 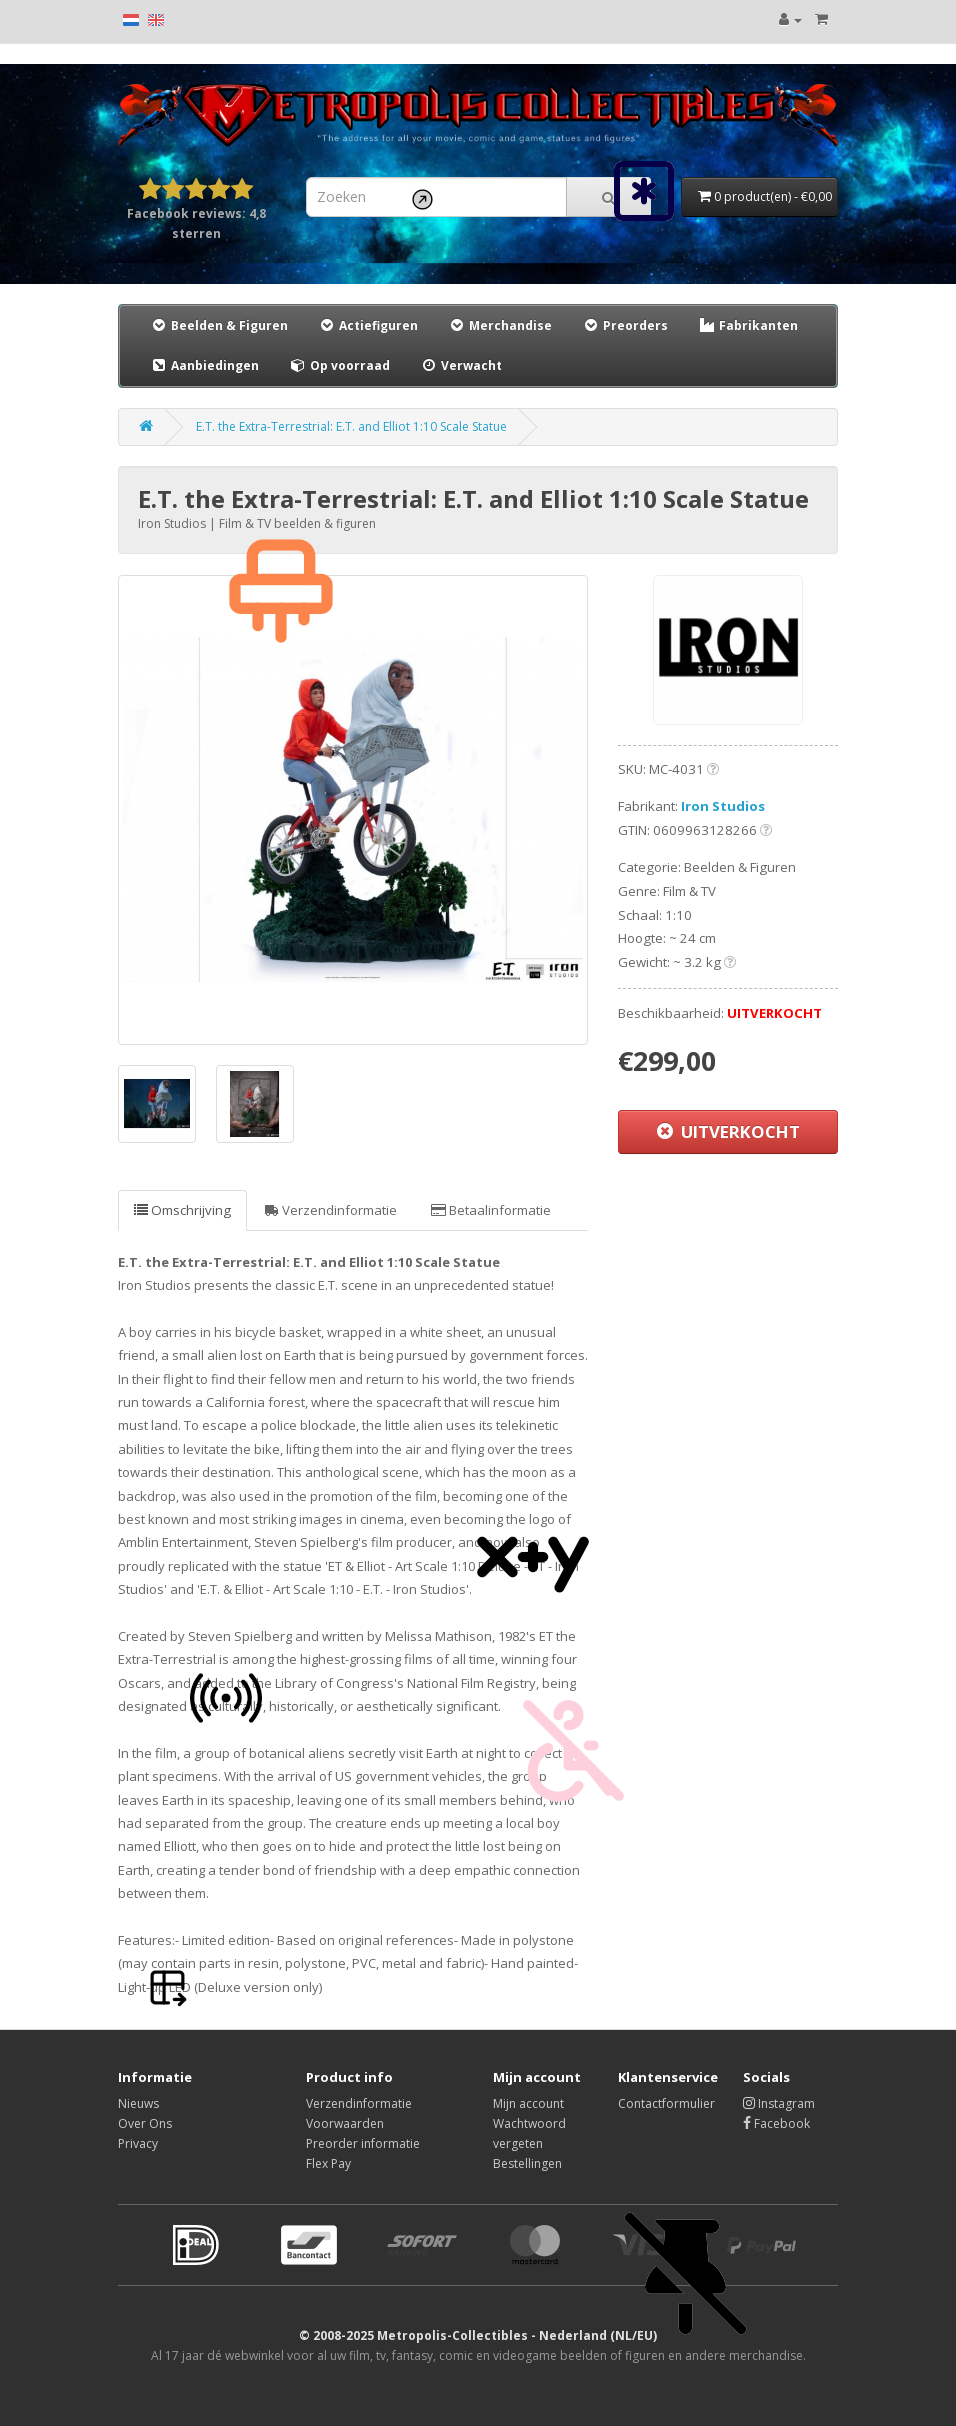 What do you see at coordinates (226, 1698) in the screenshot?
I see `access radio or audio streaming` at bounding box center [226, 1698].